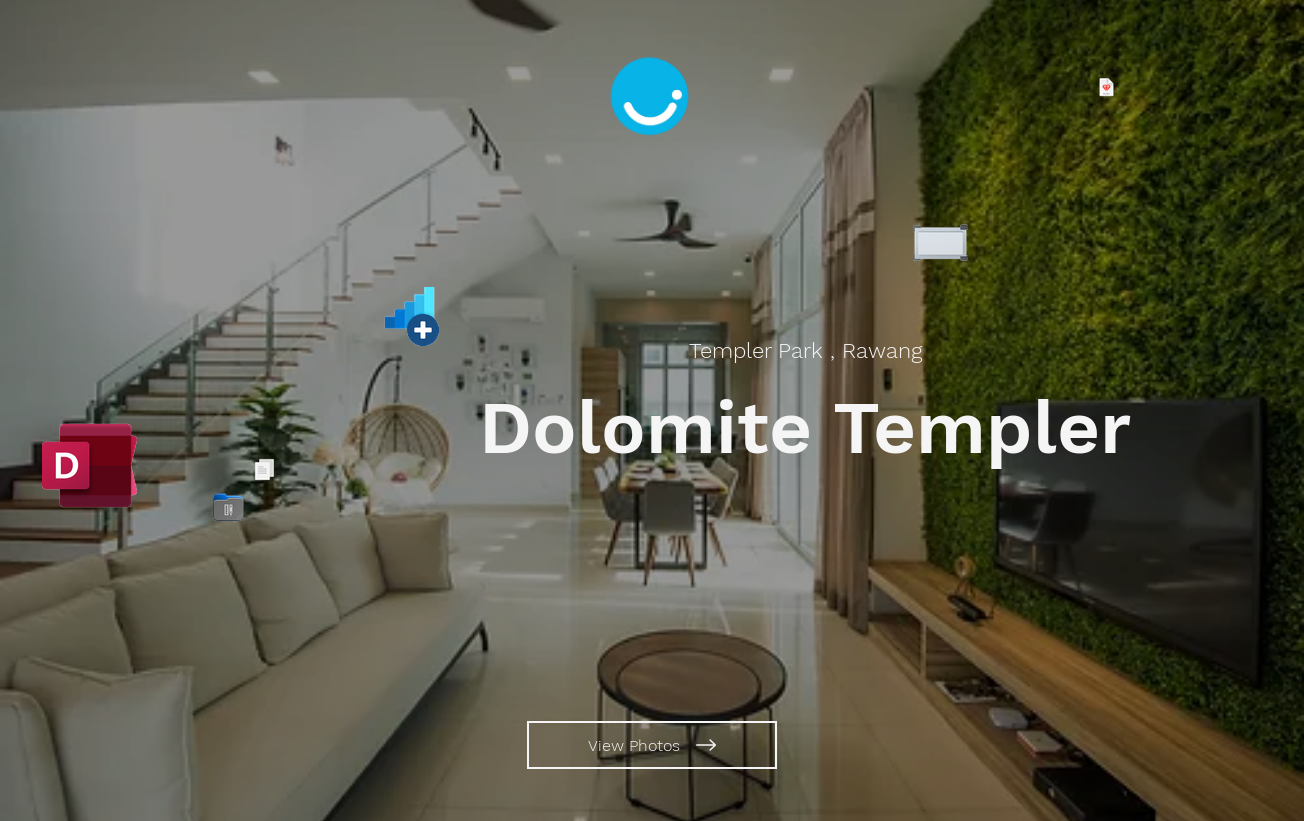  I want to click on open templates folder, so click(228, 506).